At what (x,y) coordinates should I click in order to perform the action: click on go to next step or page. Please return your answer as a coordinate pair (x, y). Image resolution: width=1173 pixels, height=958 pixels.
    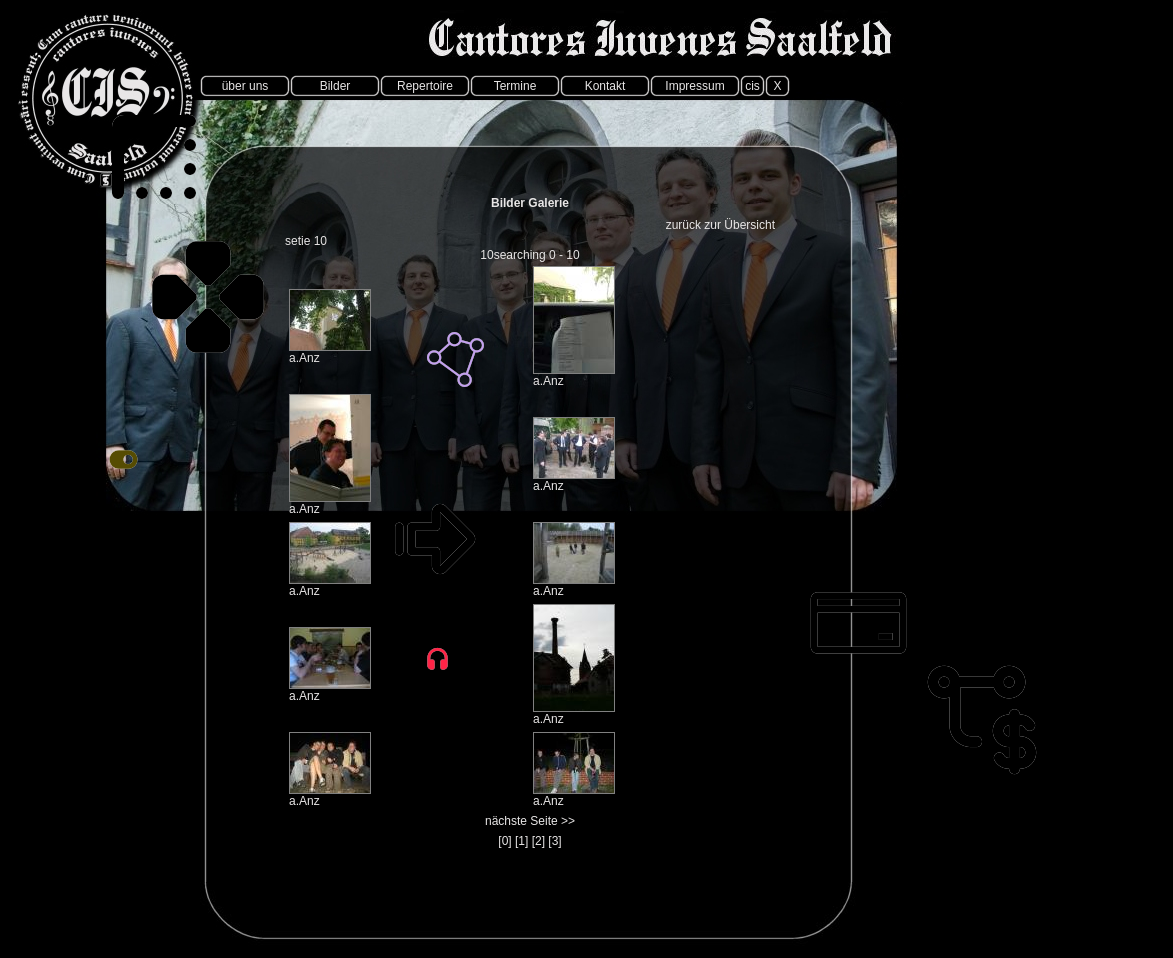
    Looking at the image, I should click on (436, 539).